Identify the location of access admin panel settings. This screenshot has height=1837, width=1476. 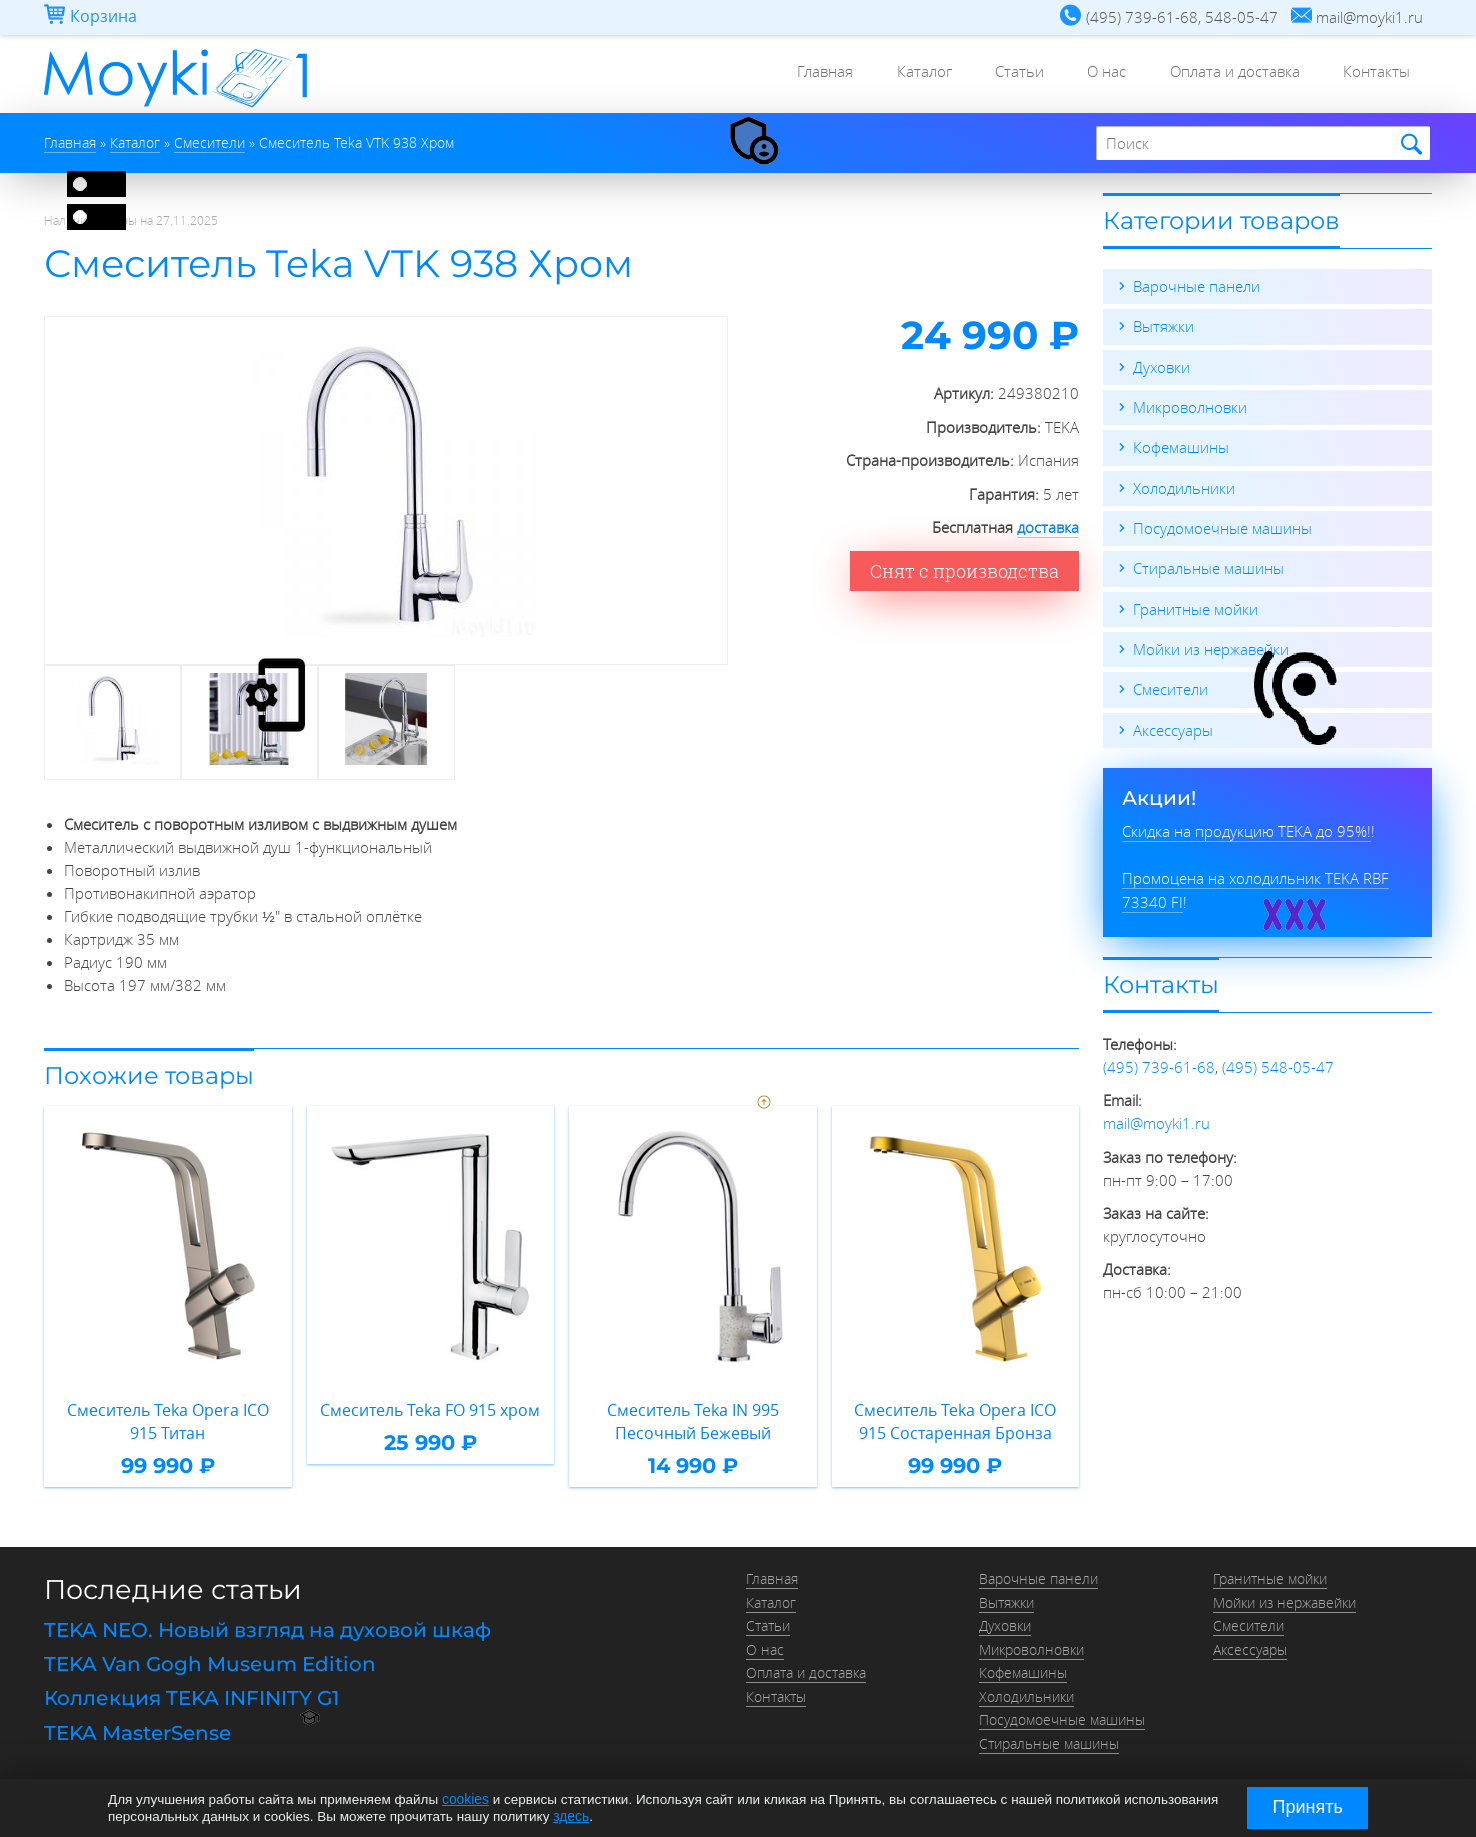
(752, 138).